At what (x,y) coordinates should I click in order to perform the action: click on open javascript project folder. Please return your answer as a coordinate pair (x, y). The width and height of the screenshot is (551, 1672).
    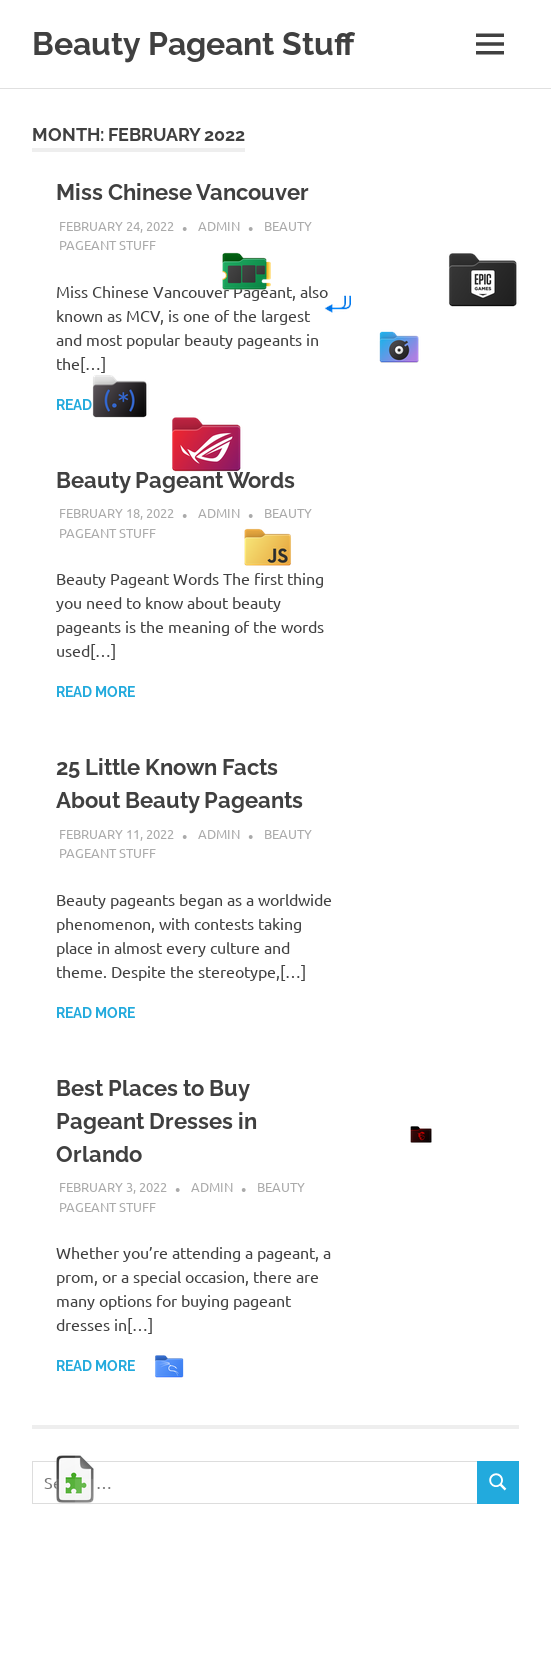
    Looking at the image, I should click on (267, 548).